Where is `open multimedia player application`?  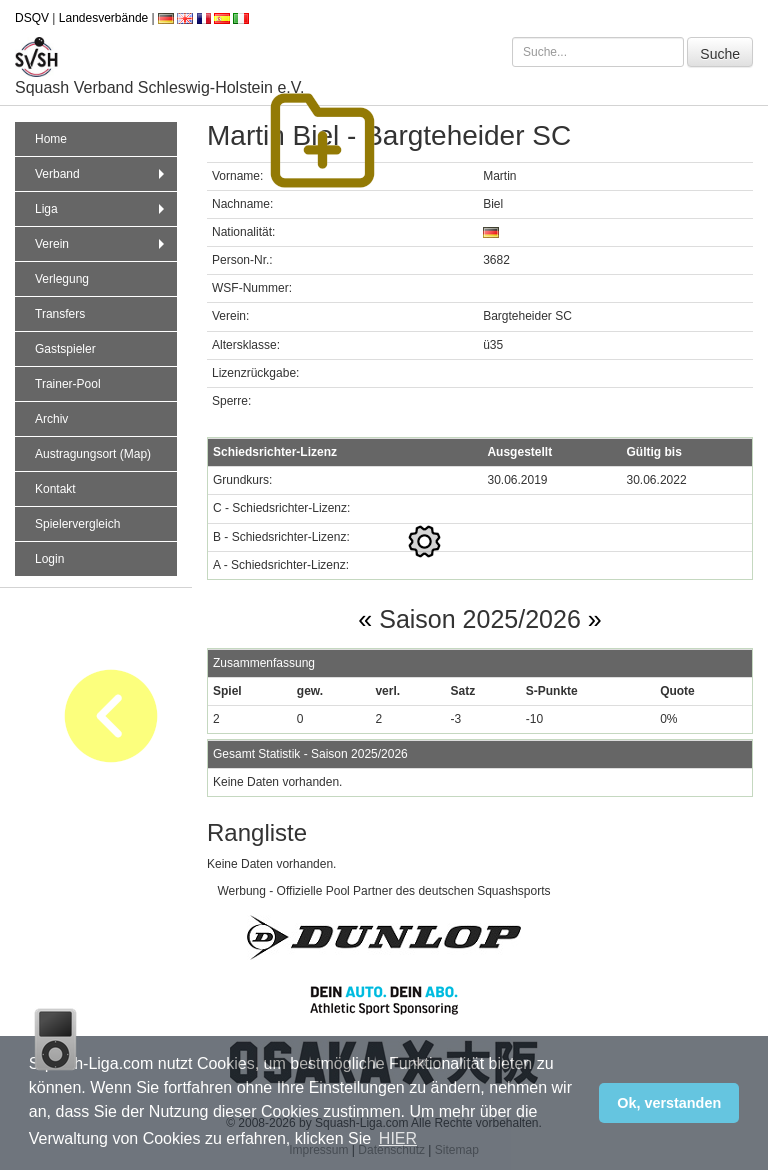 open multimedia player application is located at coordinates (55, 1039).